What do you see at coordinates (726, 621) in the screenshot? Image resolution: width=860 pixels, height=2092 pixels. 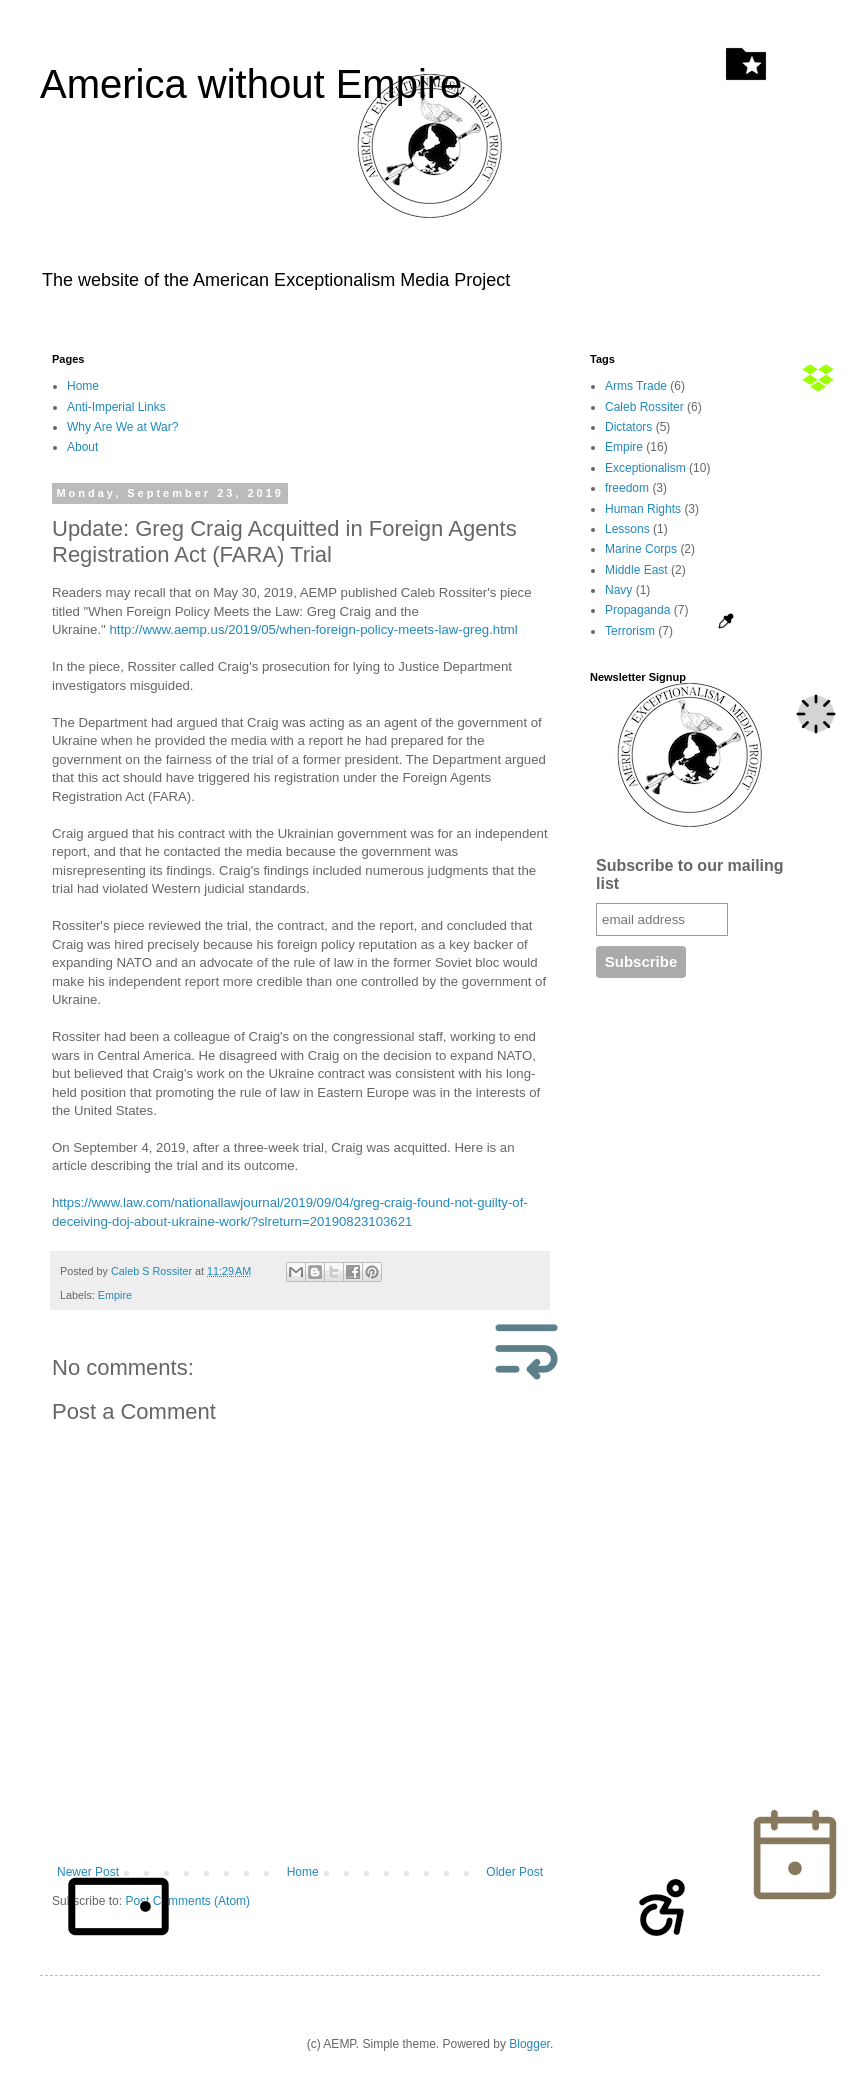 I see `pick a color from the canvas` at bounding box center [726, 621].